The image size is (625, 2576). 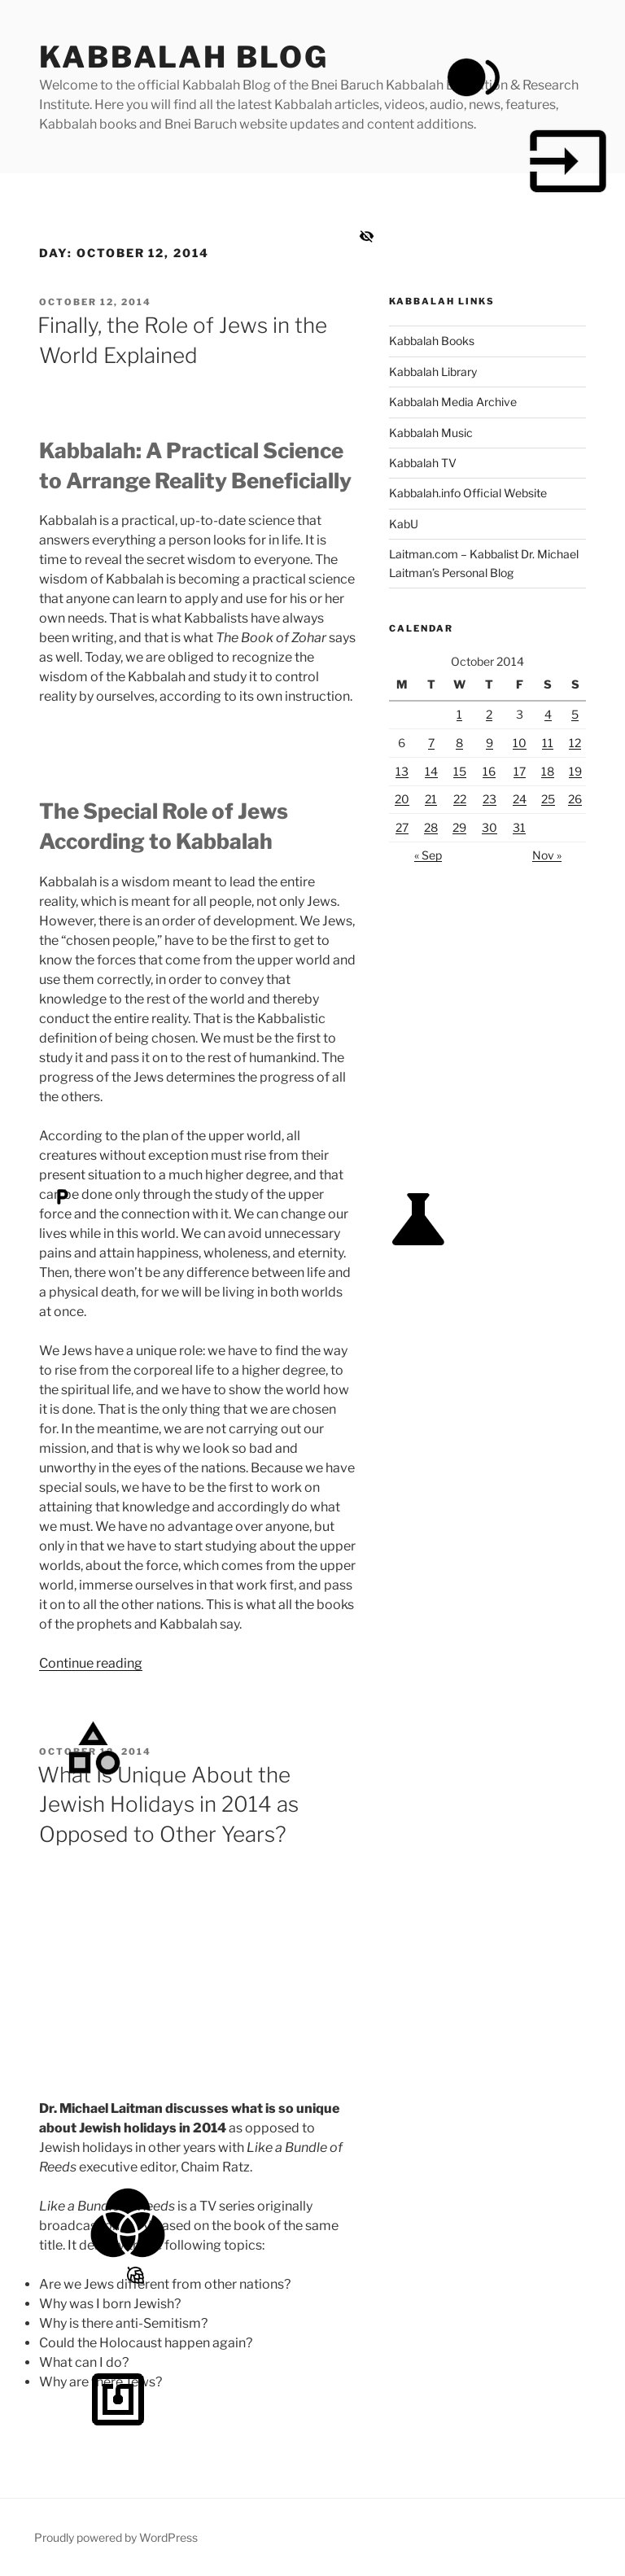 I want to click on enable NFC for contactless payments or transfers, so click(x=118, y=2399).